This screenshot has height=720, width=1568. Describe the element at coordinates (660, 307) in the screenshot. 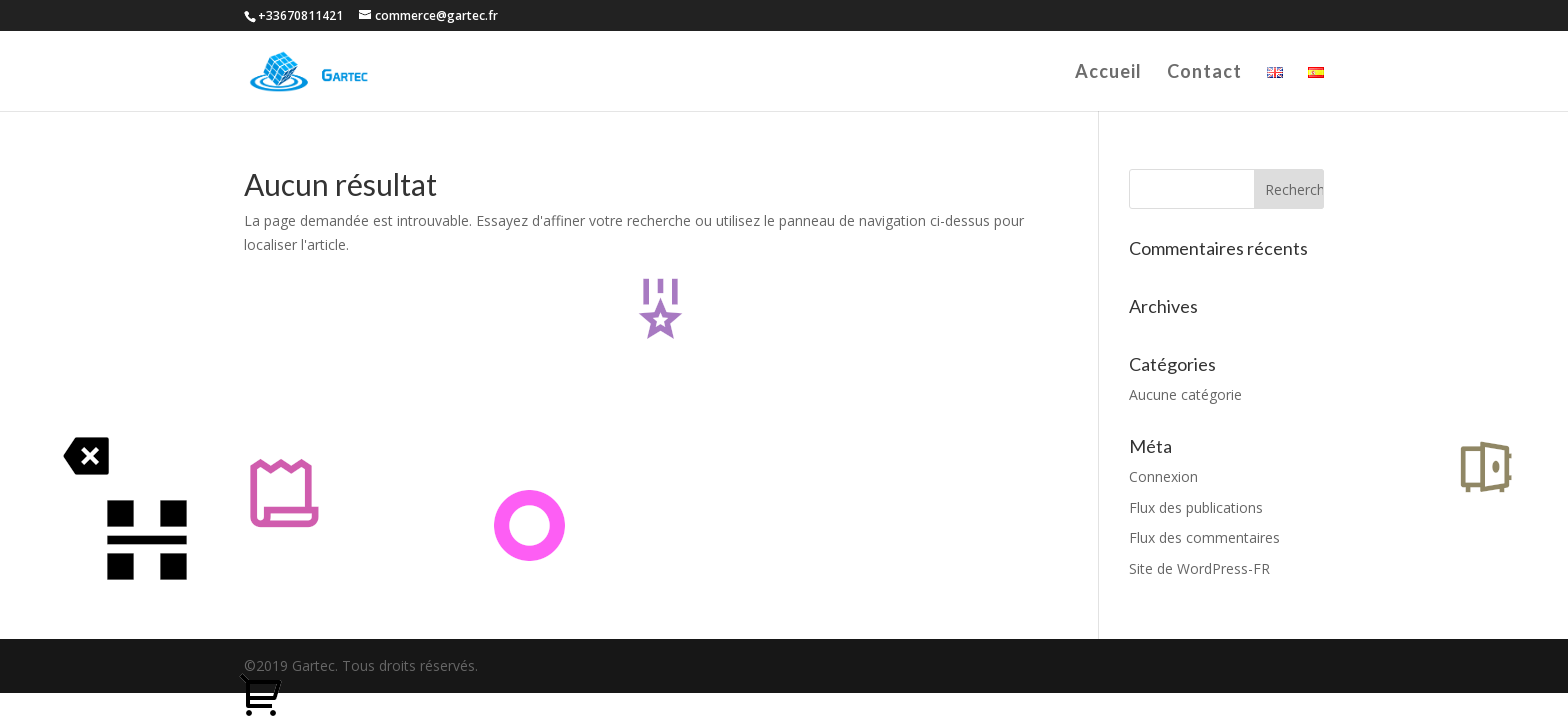

I see `view achievements or awards` at that location.